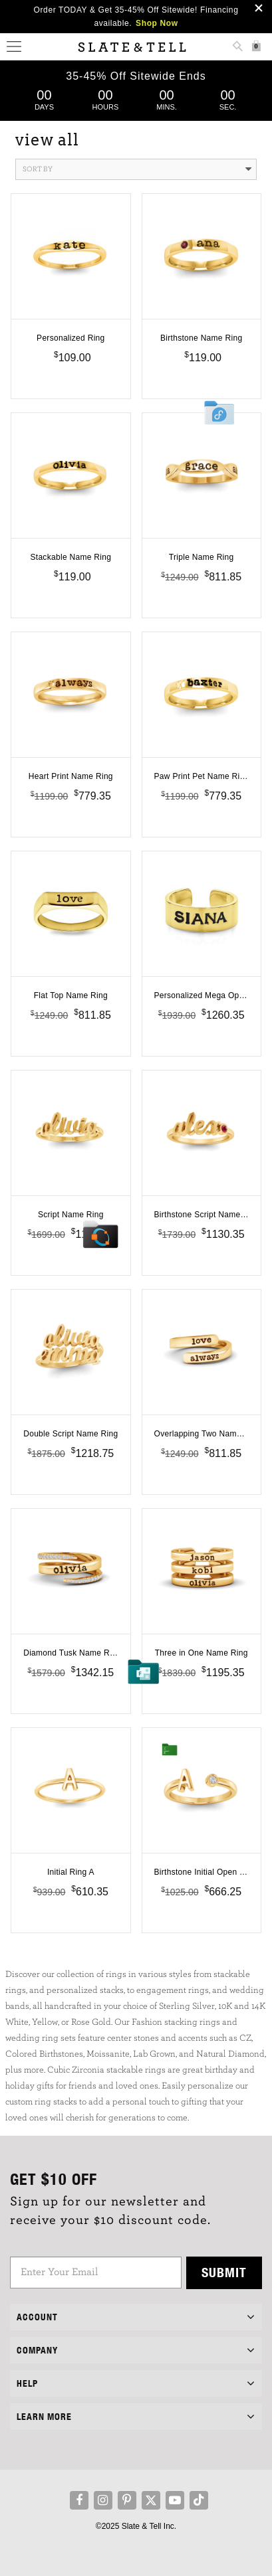 Image resolution: width=272 pixels, height=2576 pixels. I want to click on folder for octave programming files, so click(100, 1235).